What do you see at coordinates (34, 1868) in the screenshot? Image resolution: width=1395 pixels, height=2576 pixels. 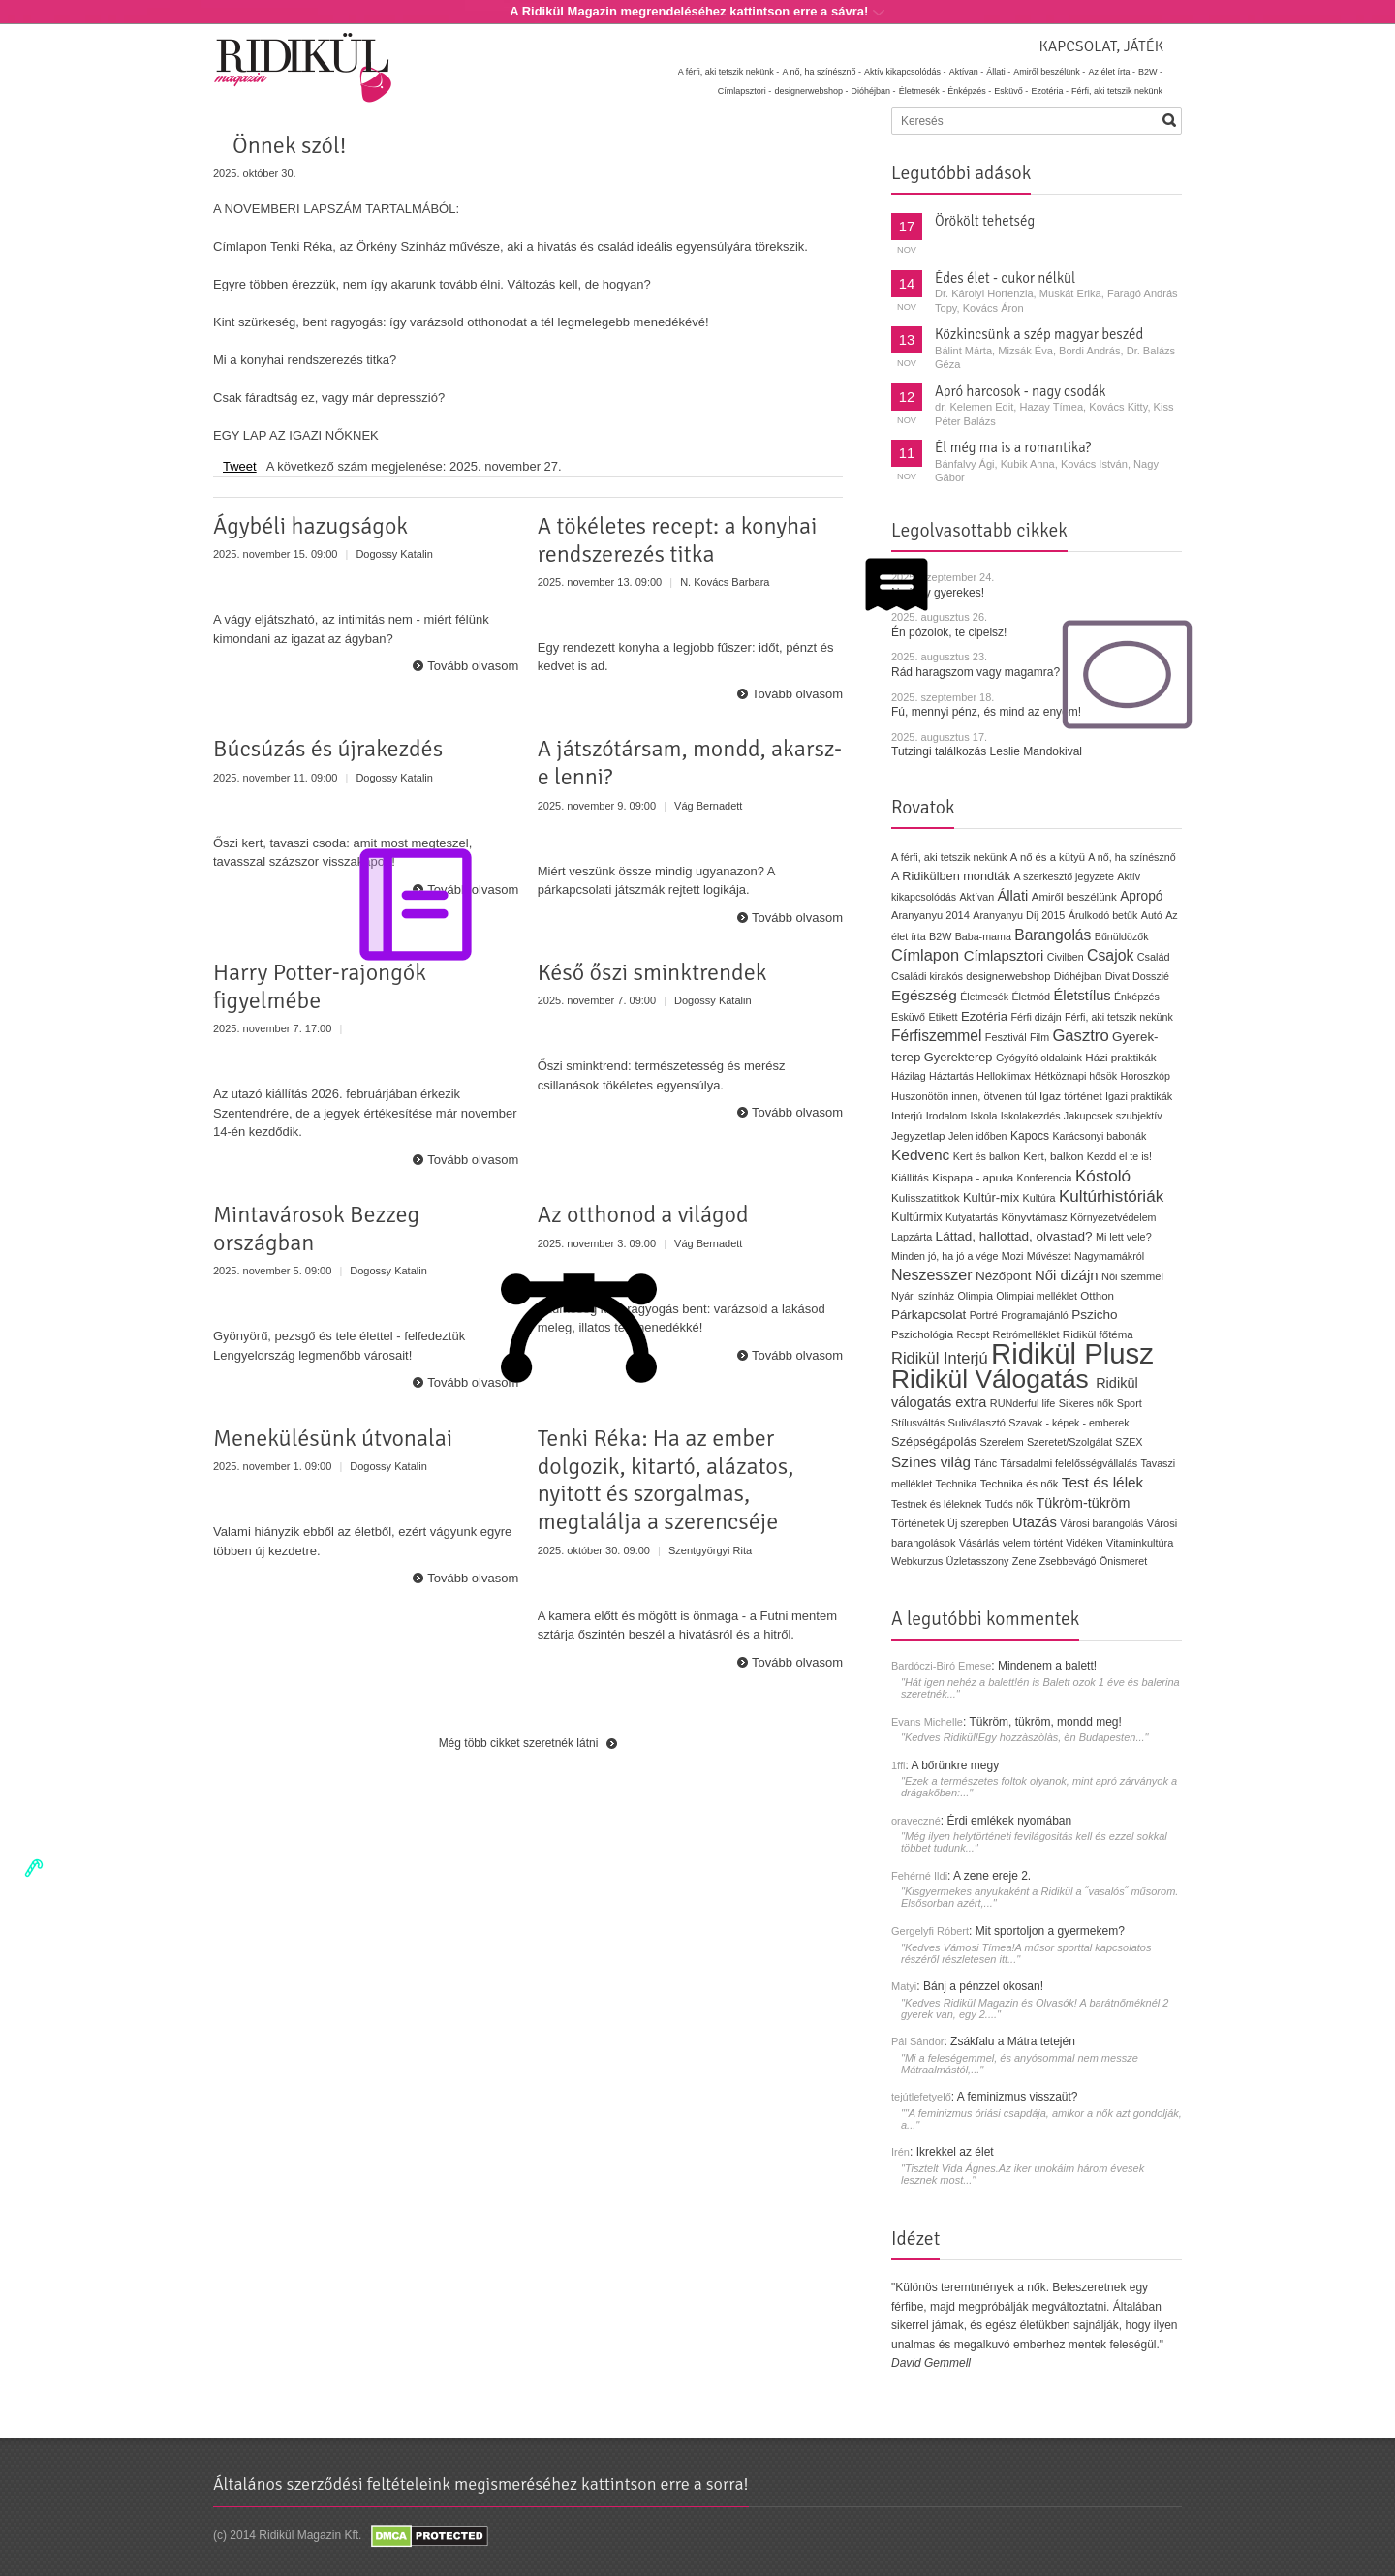 I see `indicates holiday or seasonal content` at bounding box center [34, 1868].